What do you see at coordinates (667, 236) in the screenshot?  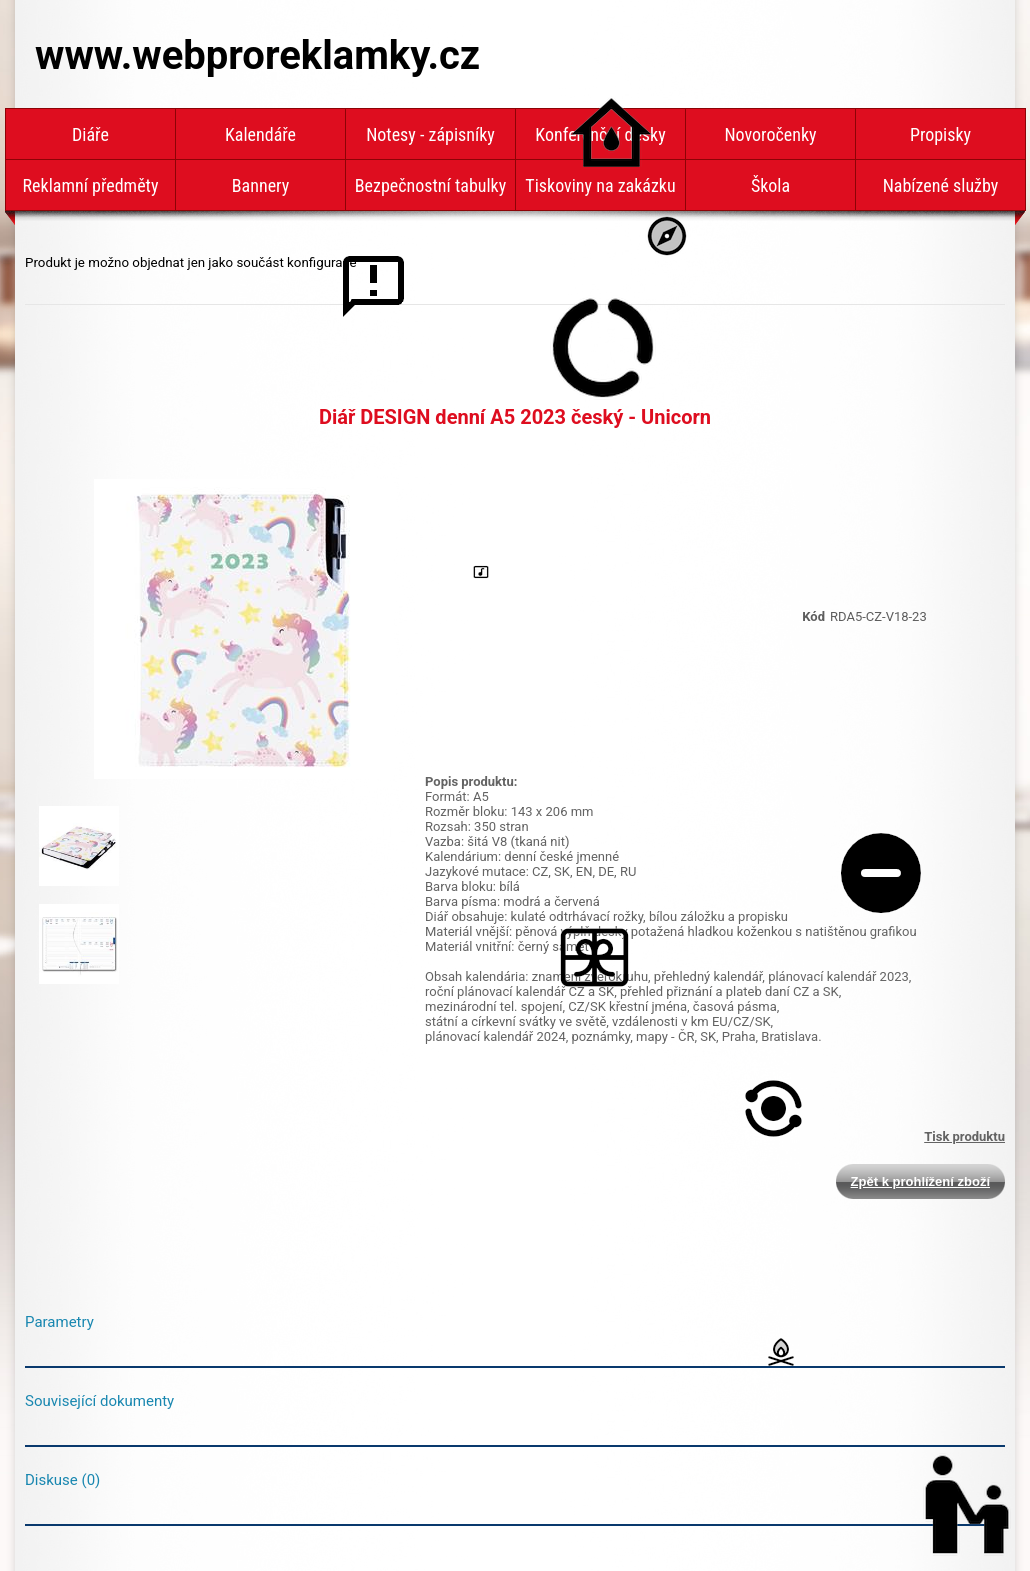 I see `explore nearby places or content` at bounding box center [667, 236].